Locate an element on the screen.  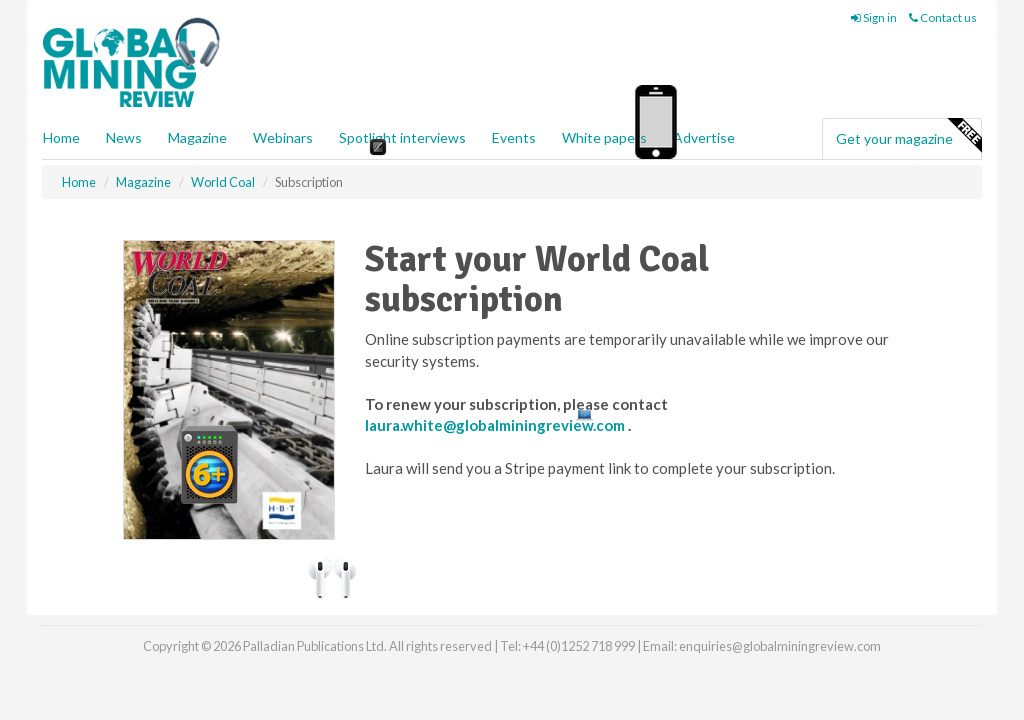
connect bluetooth earbuds is located at coordinates (333, 579).